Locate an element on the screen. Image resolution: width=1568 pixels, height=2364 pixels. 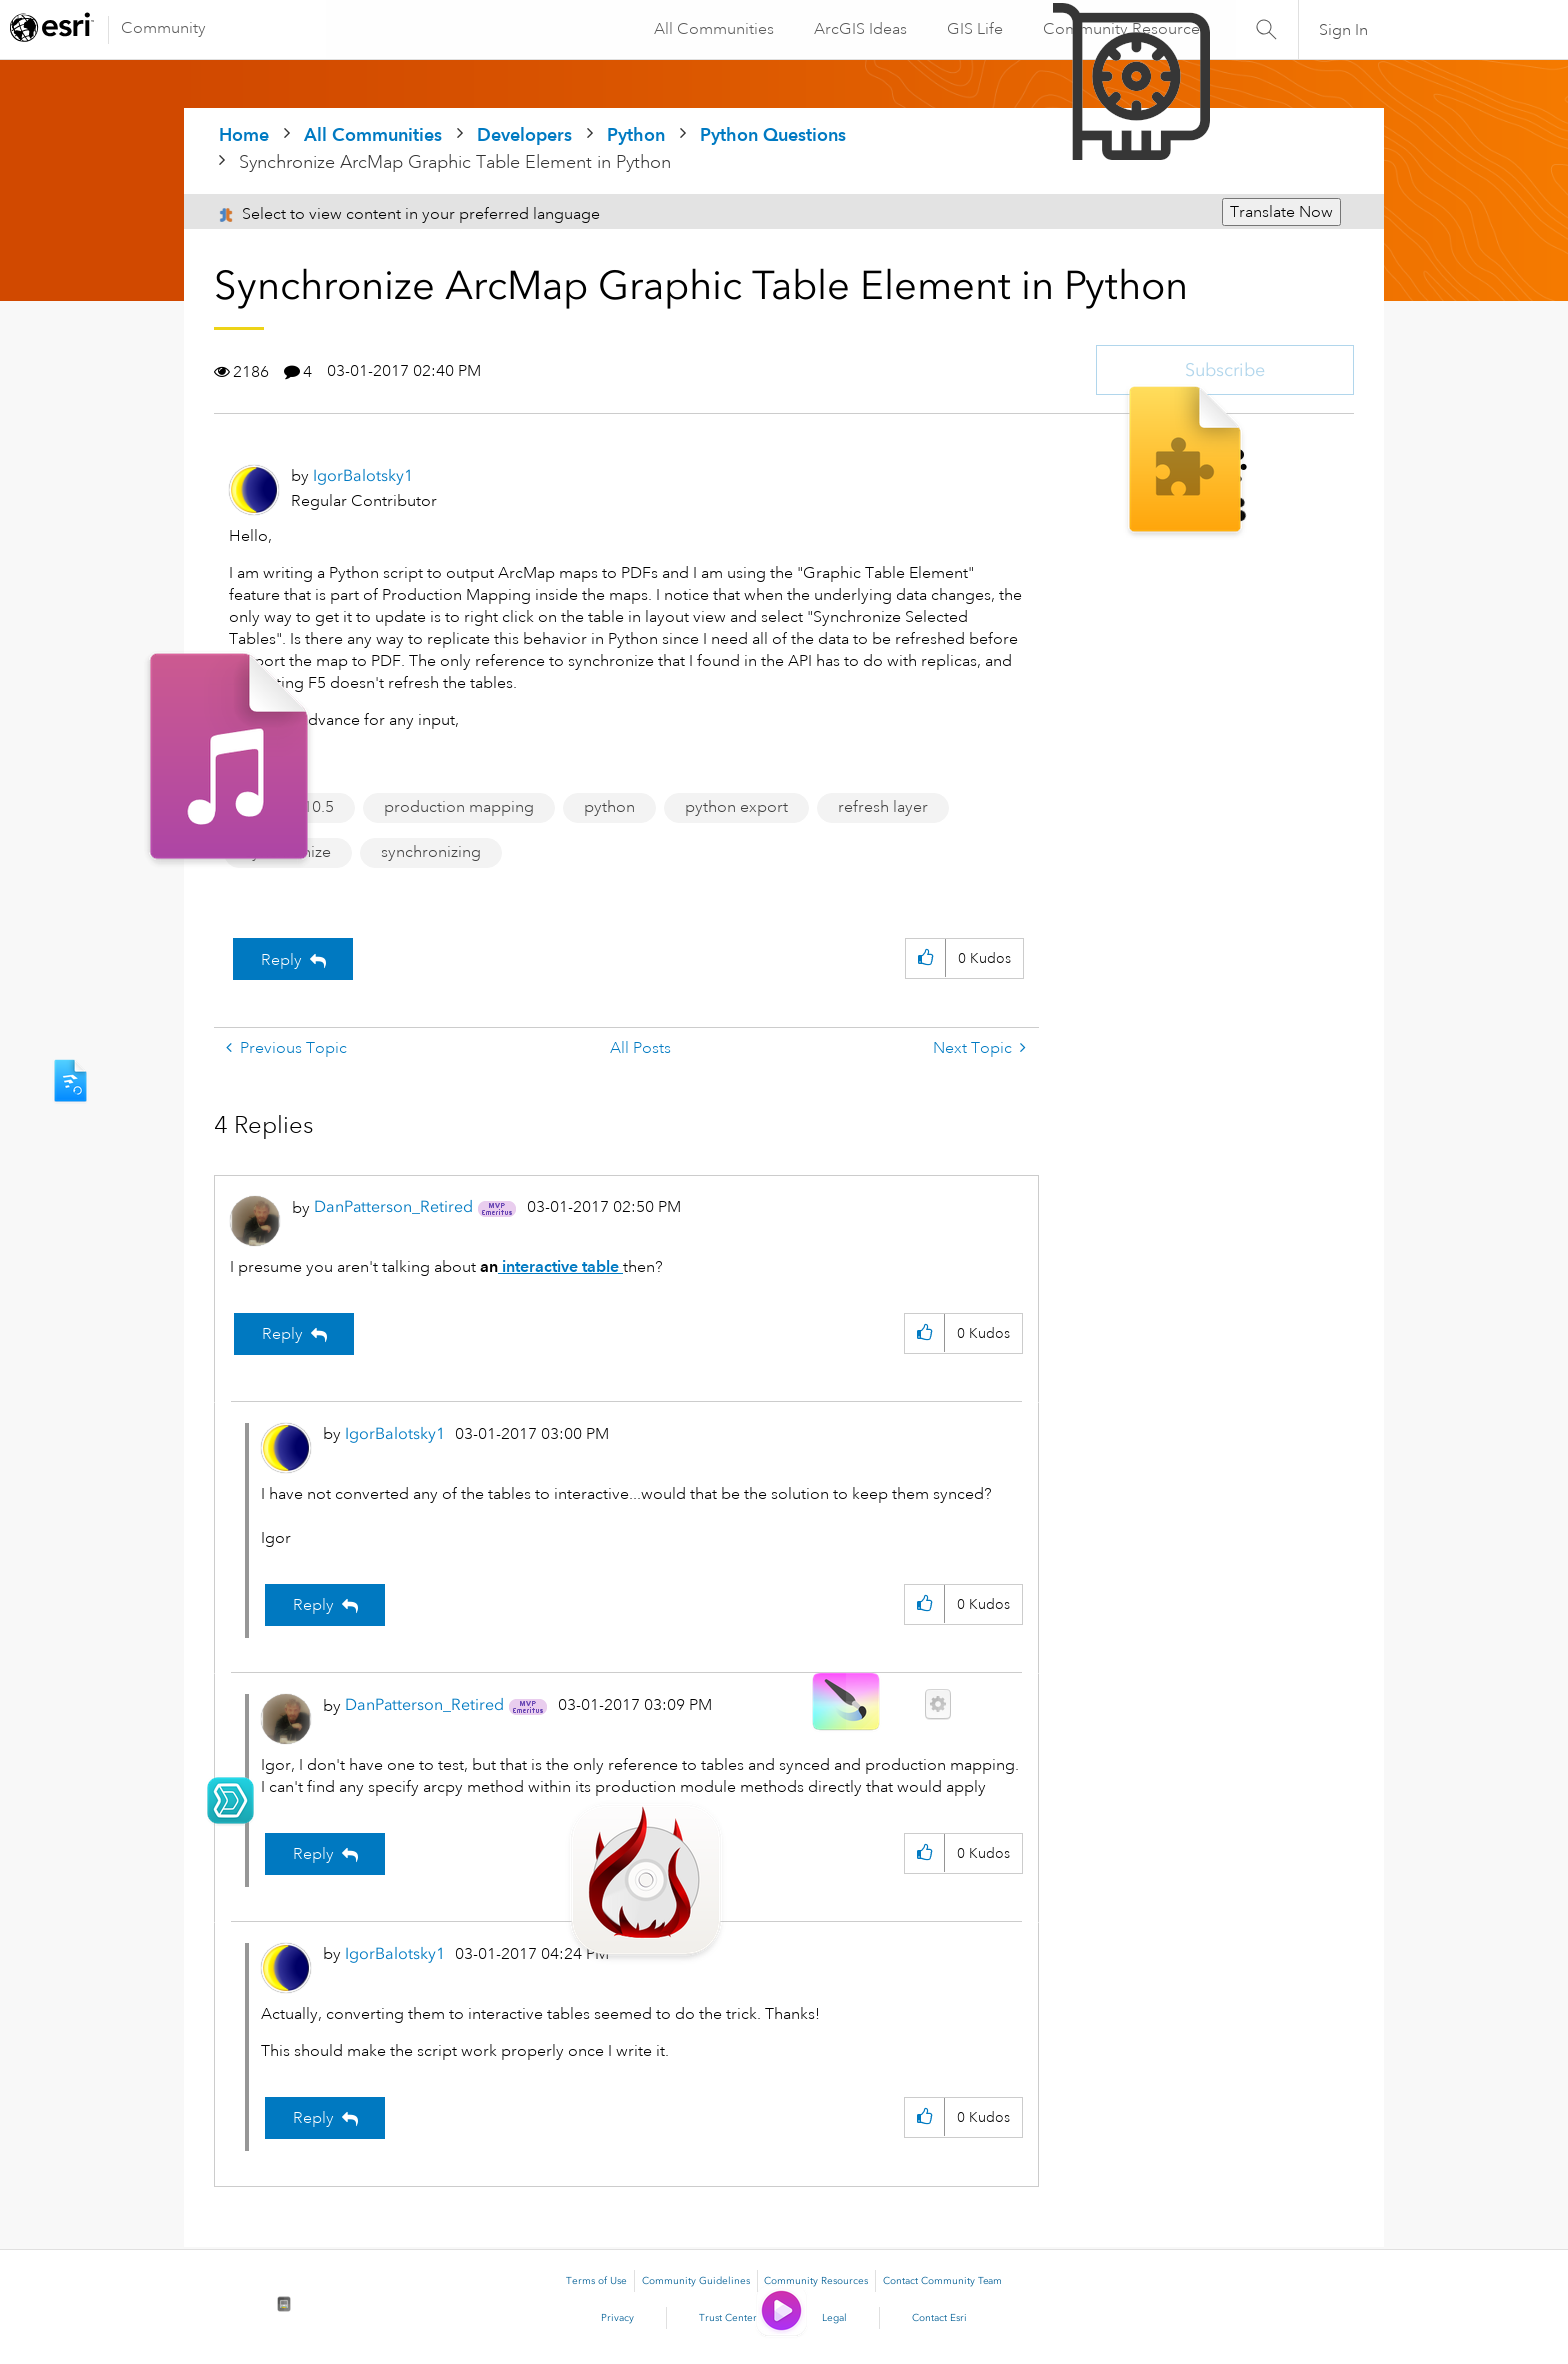
open synology drive cloud storage app is located at coordinates (230, 1800).